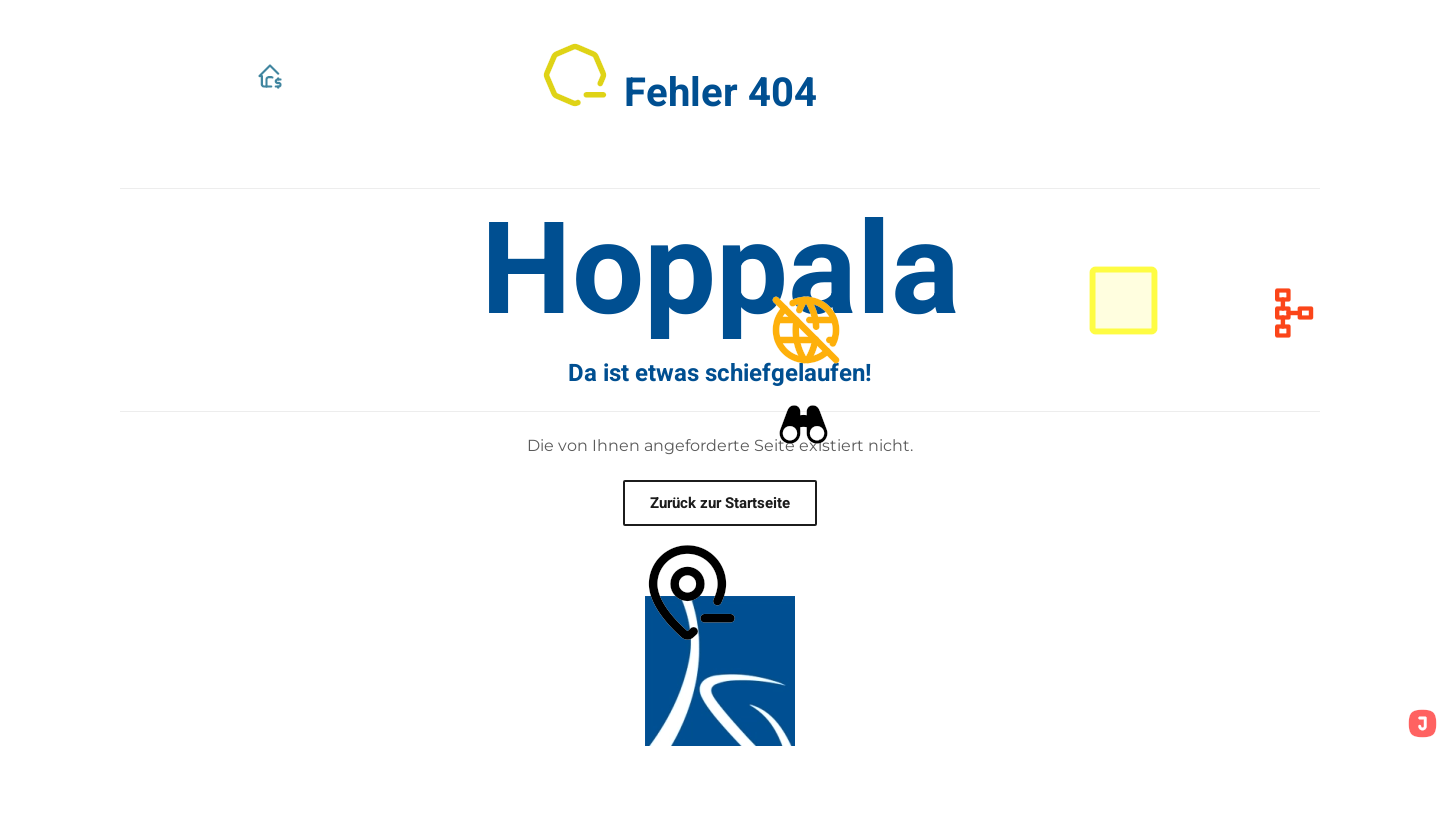 The height and width of the screenshot is (816, 1440). Describe the element at coordinates (575, 75) in the screenshot. I see `remove or delete an item with a warning` at that location.